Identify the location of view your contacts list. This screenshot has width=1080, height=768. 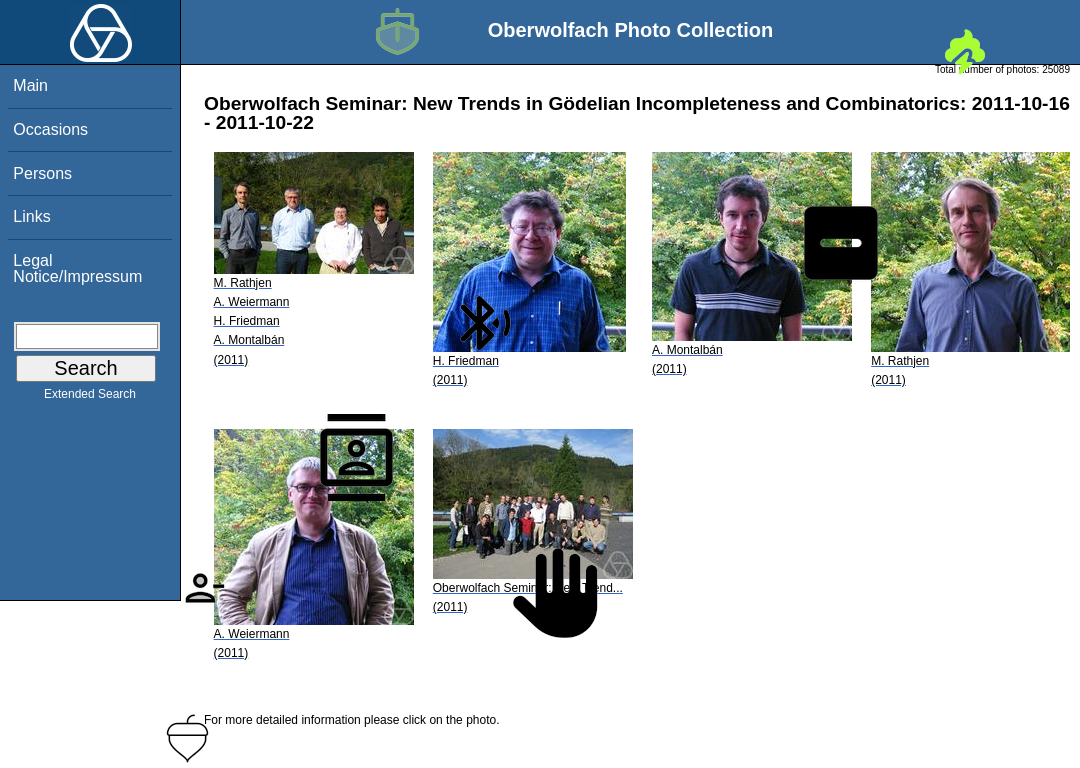
(356, 457).